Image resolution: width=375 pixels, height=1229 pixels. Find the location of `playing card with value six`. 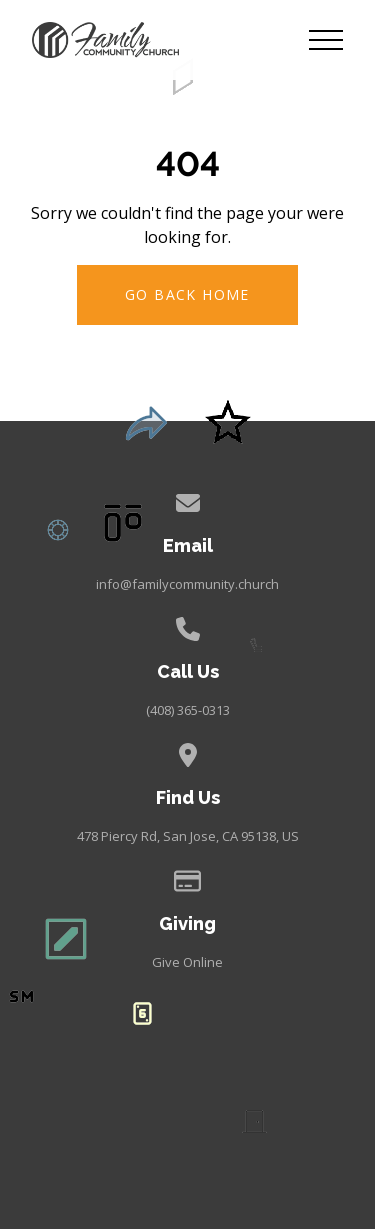

playing card with value six is located at coordinates (142, 1013).